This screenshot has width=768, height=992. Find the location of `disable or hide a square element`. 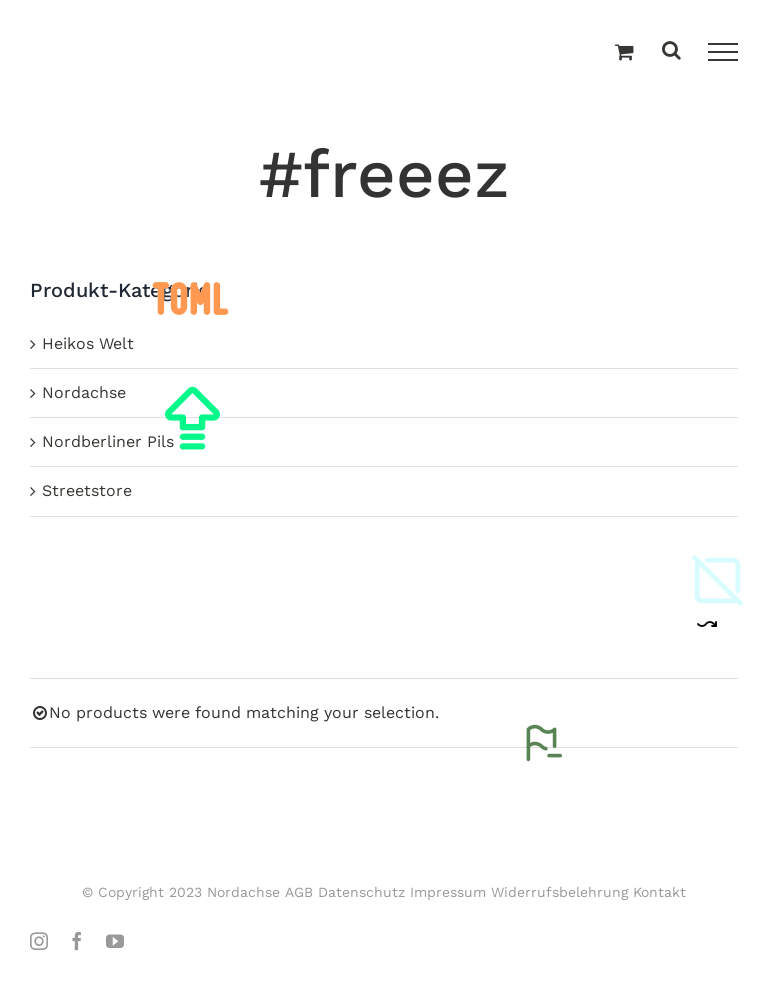

disable or hide a square element is located at coordinates (717, 580).